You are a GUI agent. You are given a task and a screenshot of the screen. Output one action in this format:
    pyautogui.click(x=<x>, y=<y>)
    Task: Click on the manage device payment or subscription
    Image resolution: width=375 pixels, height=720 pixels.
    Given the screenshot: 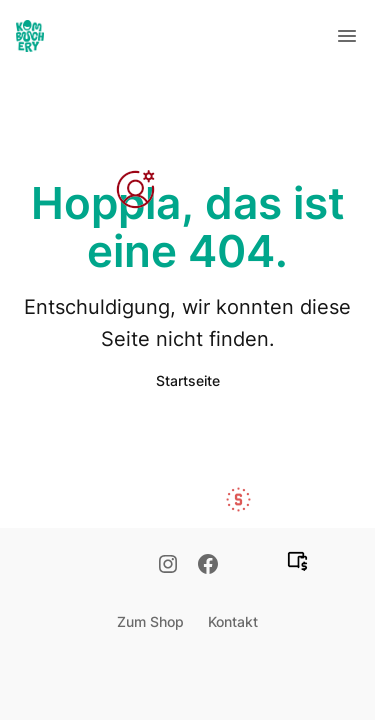 What is the action you would take?
    pyautogui.click(x=297, y=560)
    